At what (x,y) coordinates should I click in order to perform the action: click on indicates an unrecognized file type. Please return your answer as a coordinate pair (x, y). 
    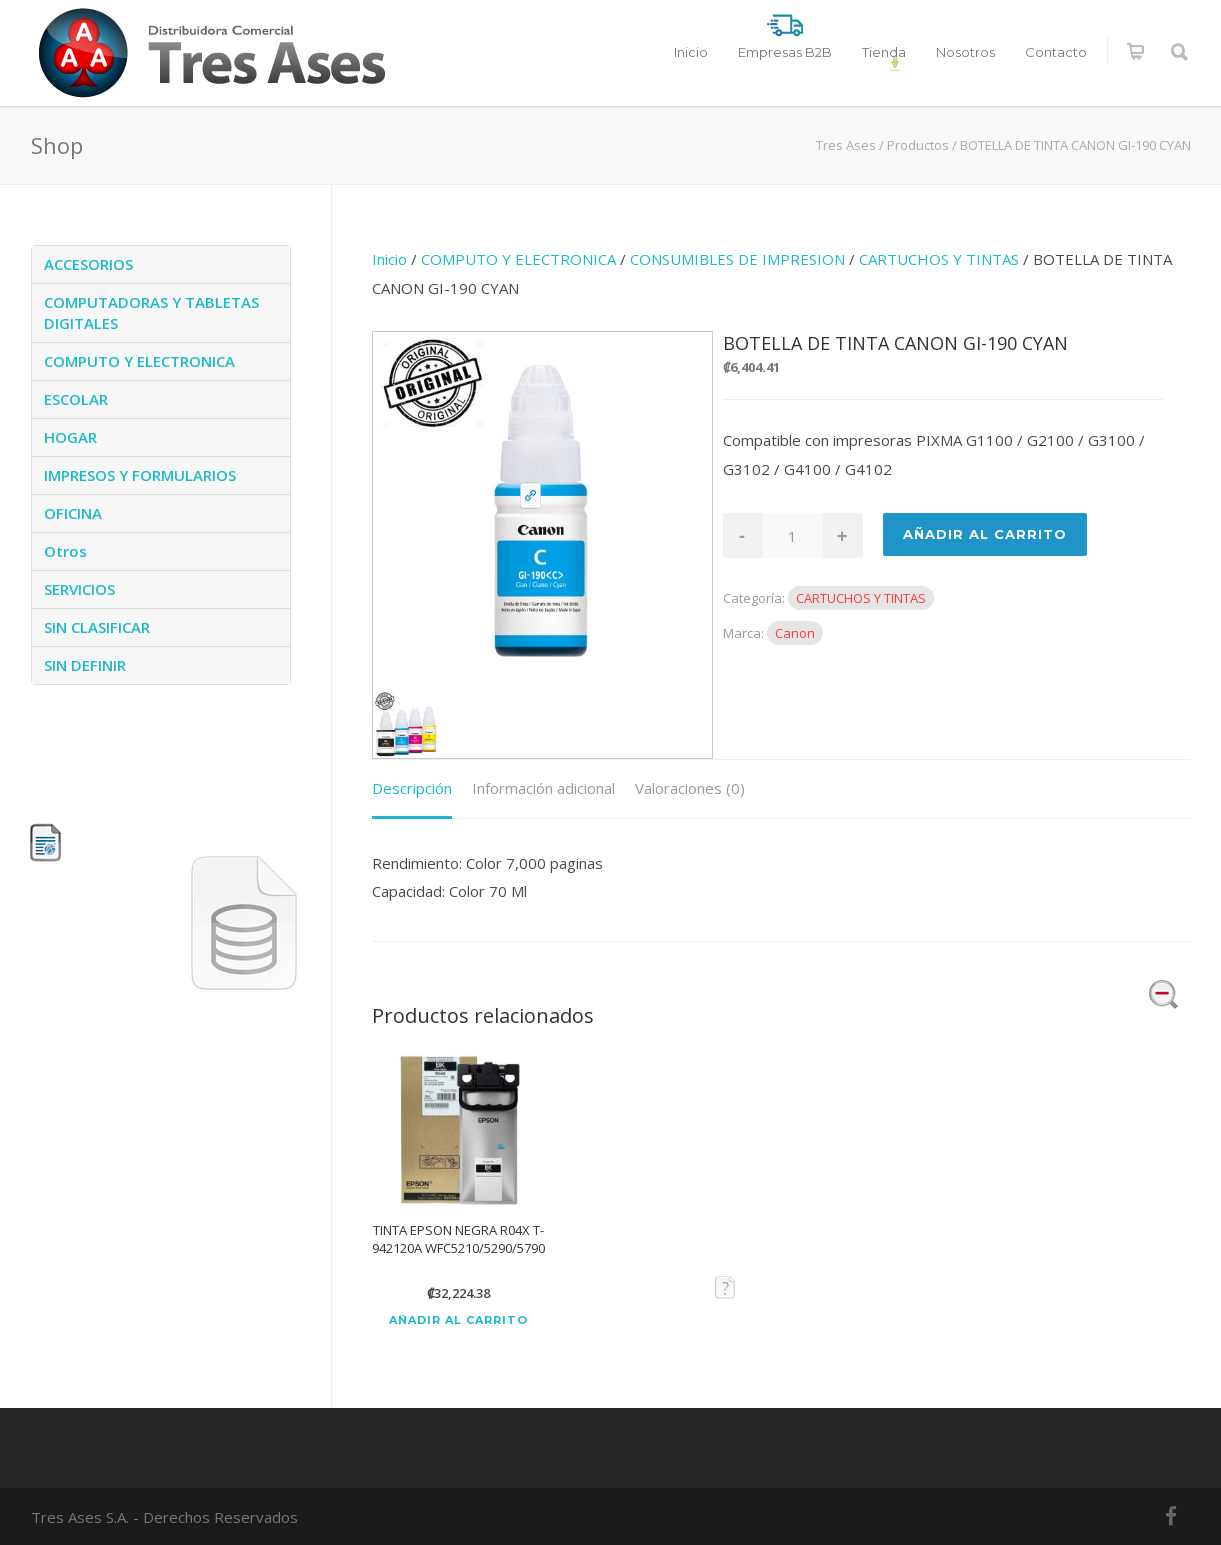
    Looking at the image, I should click on (725, 1287).